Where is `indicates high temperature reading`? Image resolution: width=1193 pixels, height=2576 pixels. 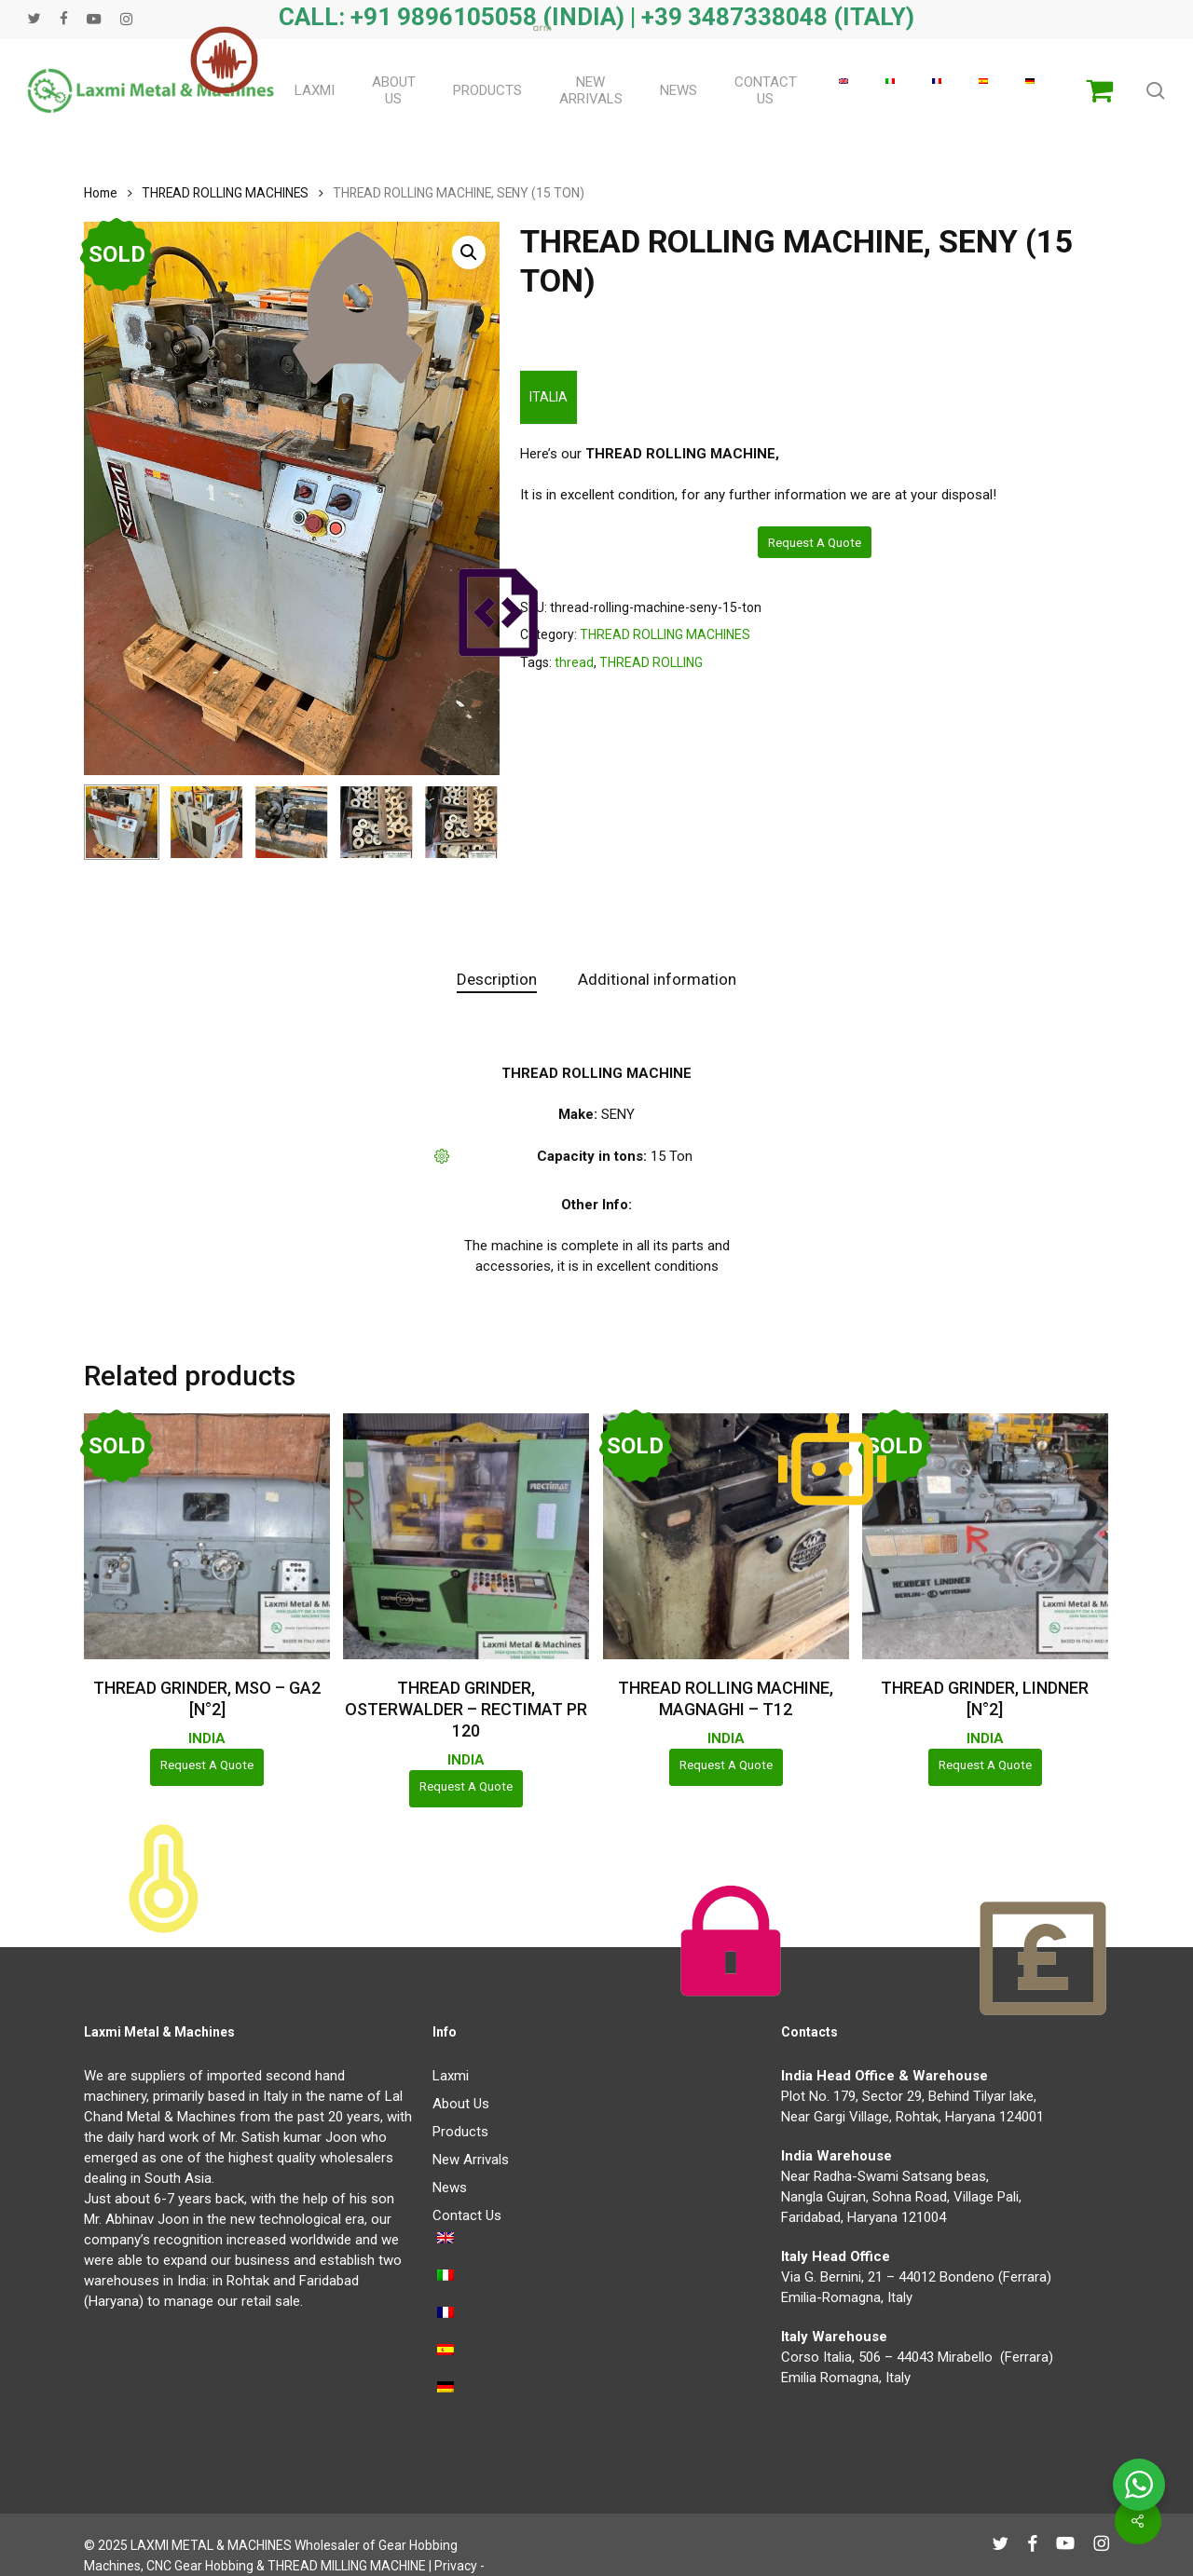
indicates high temperature reading is located at coordinates (163, 1878).